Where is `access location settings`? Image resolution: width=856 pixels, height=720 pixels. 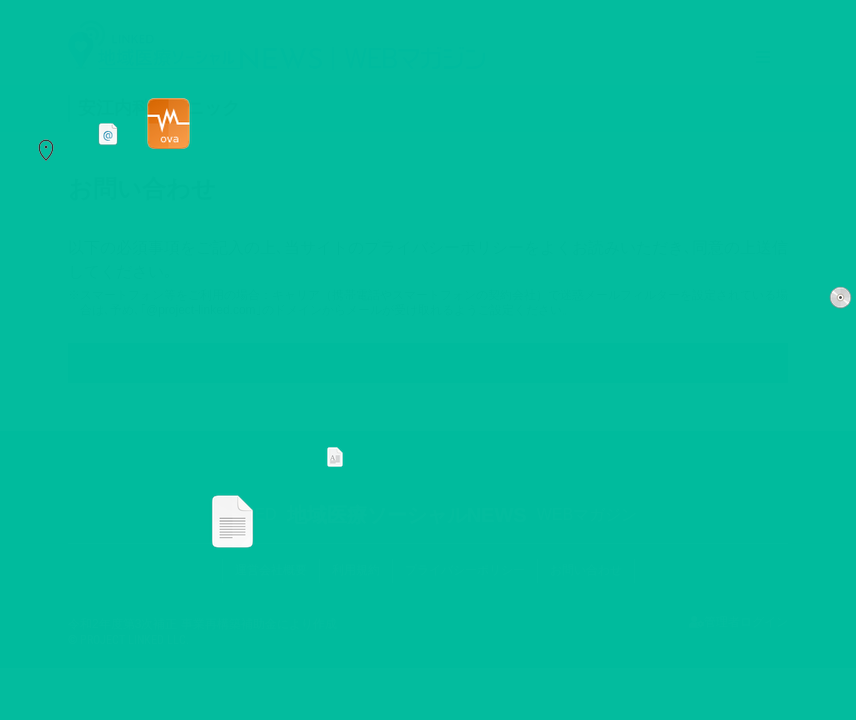 access location settings is located at coordinates (46, 150).